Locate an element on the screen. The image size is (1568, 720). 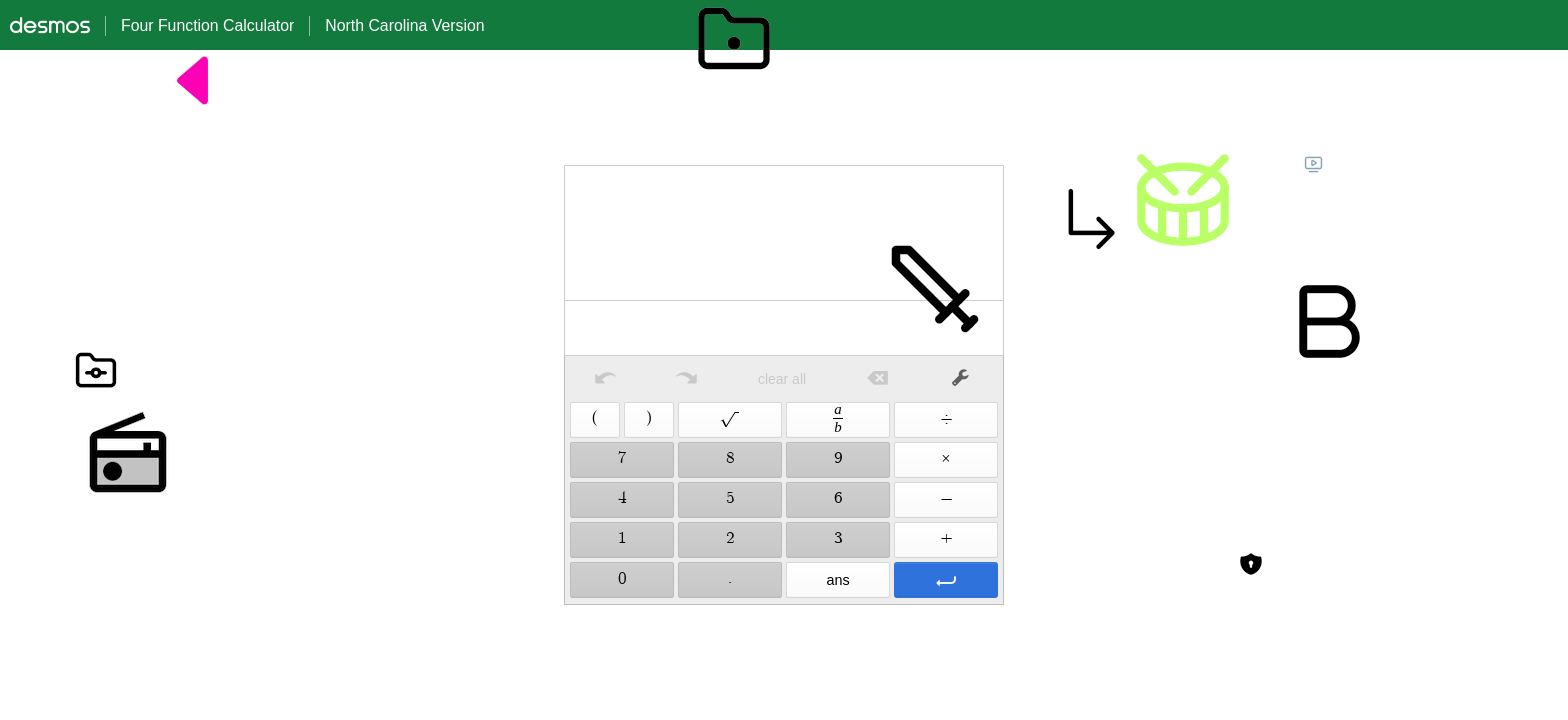
access git repository folder is located at coordinates (96, 371).